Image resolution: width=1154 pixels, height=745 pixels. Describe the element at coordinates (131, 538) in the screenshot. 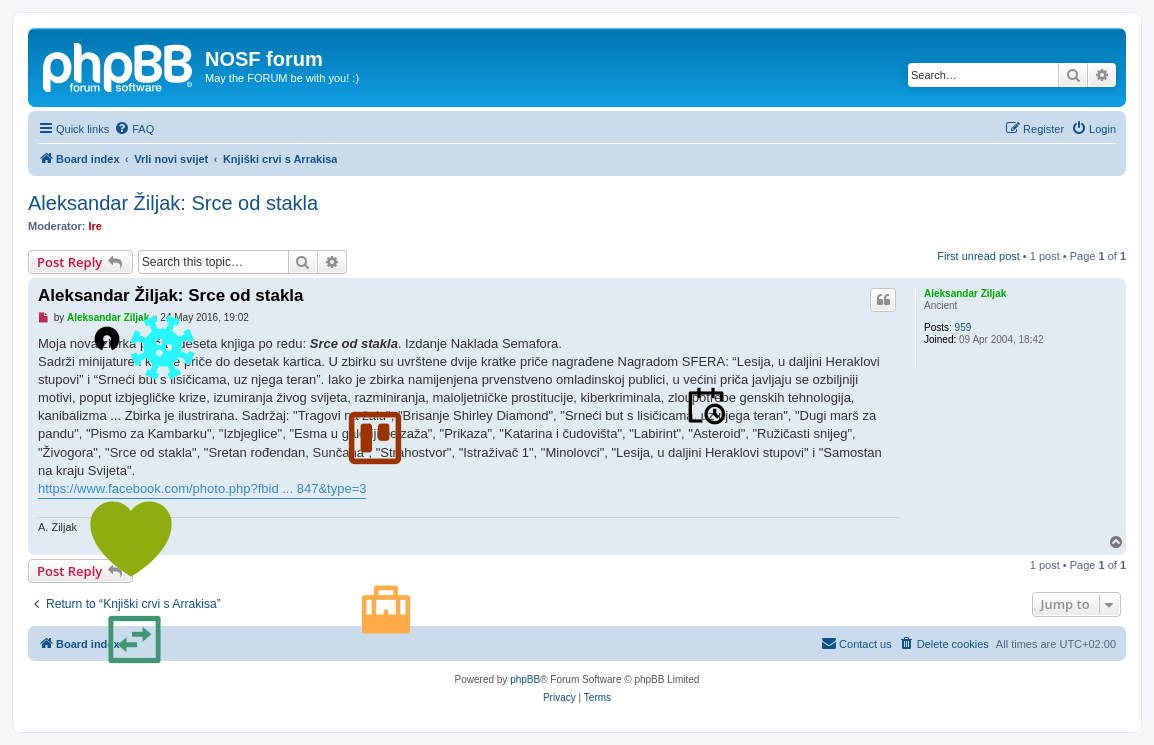

I see `add to favorites` at that location.